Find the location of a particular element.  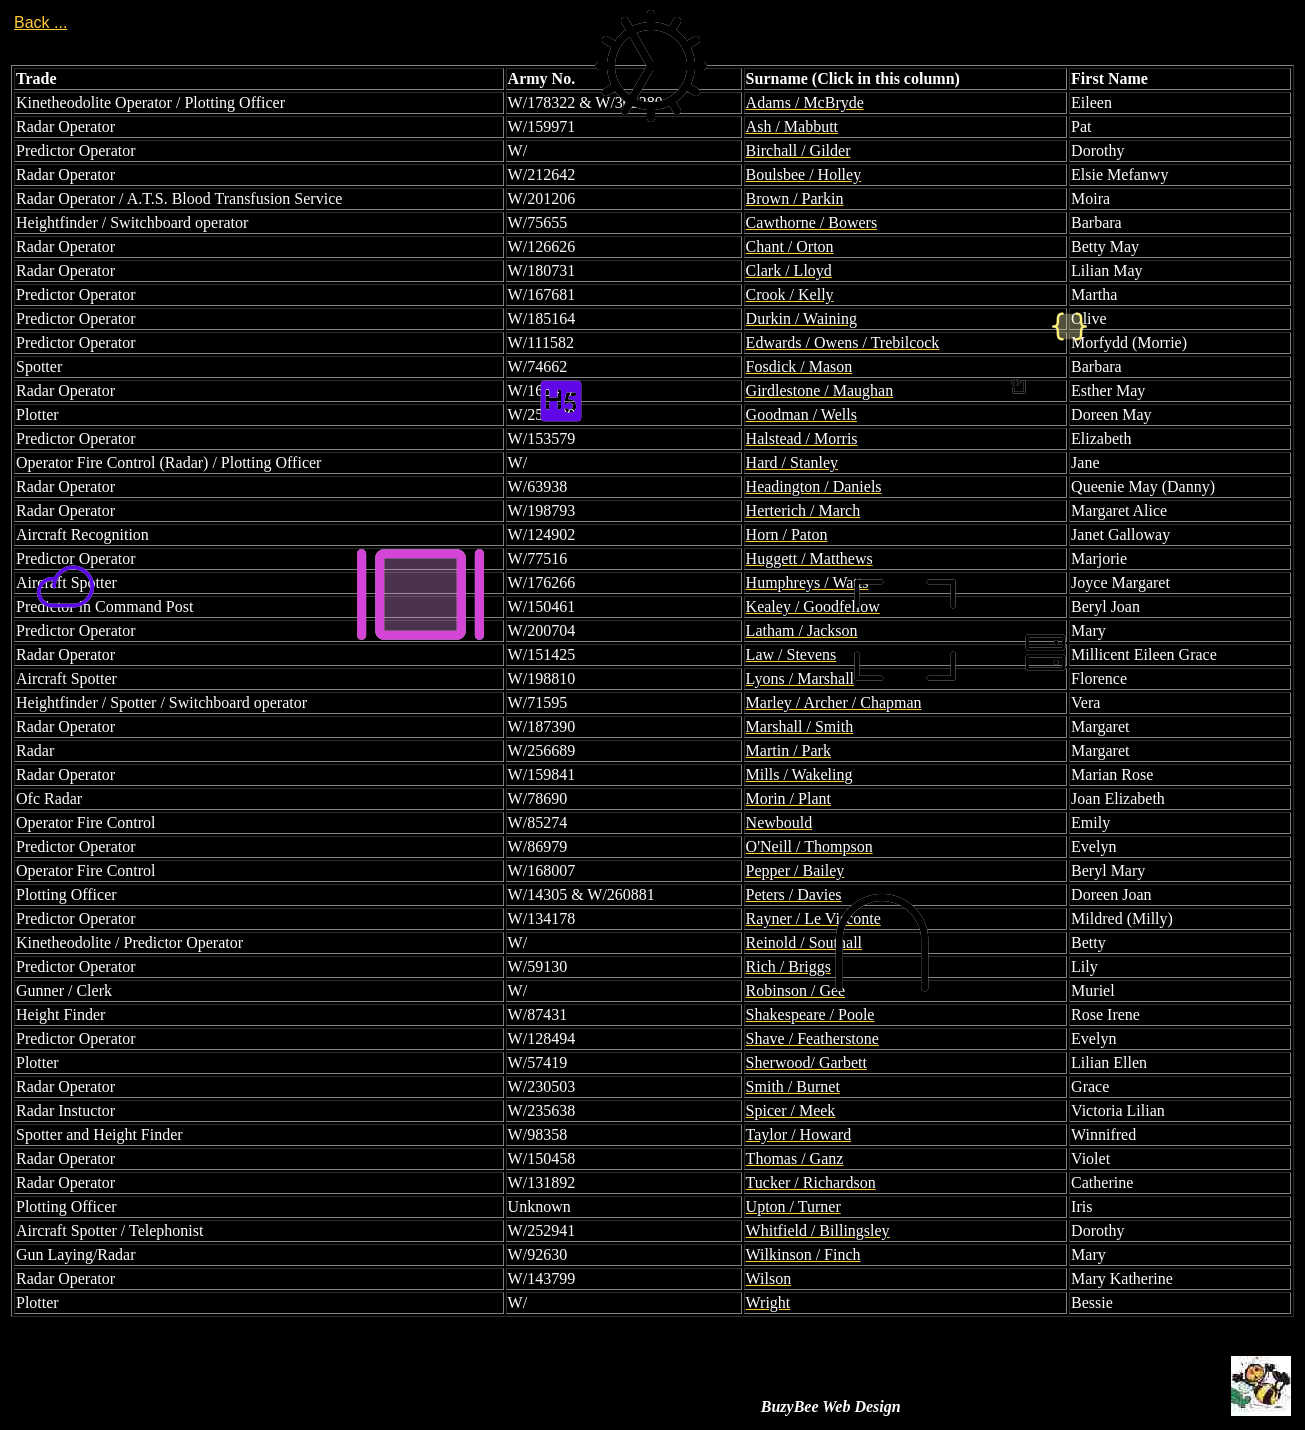

insert a code block or snippet is located at coordinates (1019, 387).